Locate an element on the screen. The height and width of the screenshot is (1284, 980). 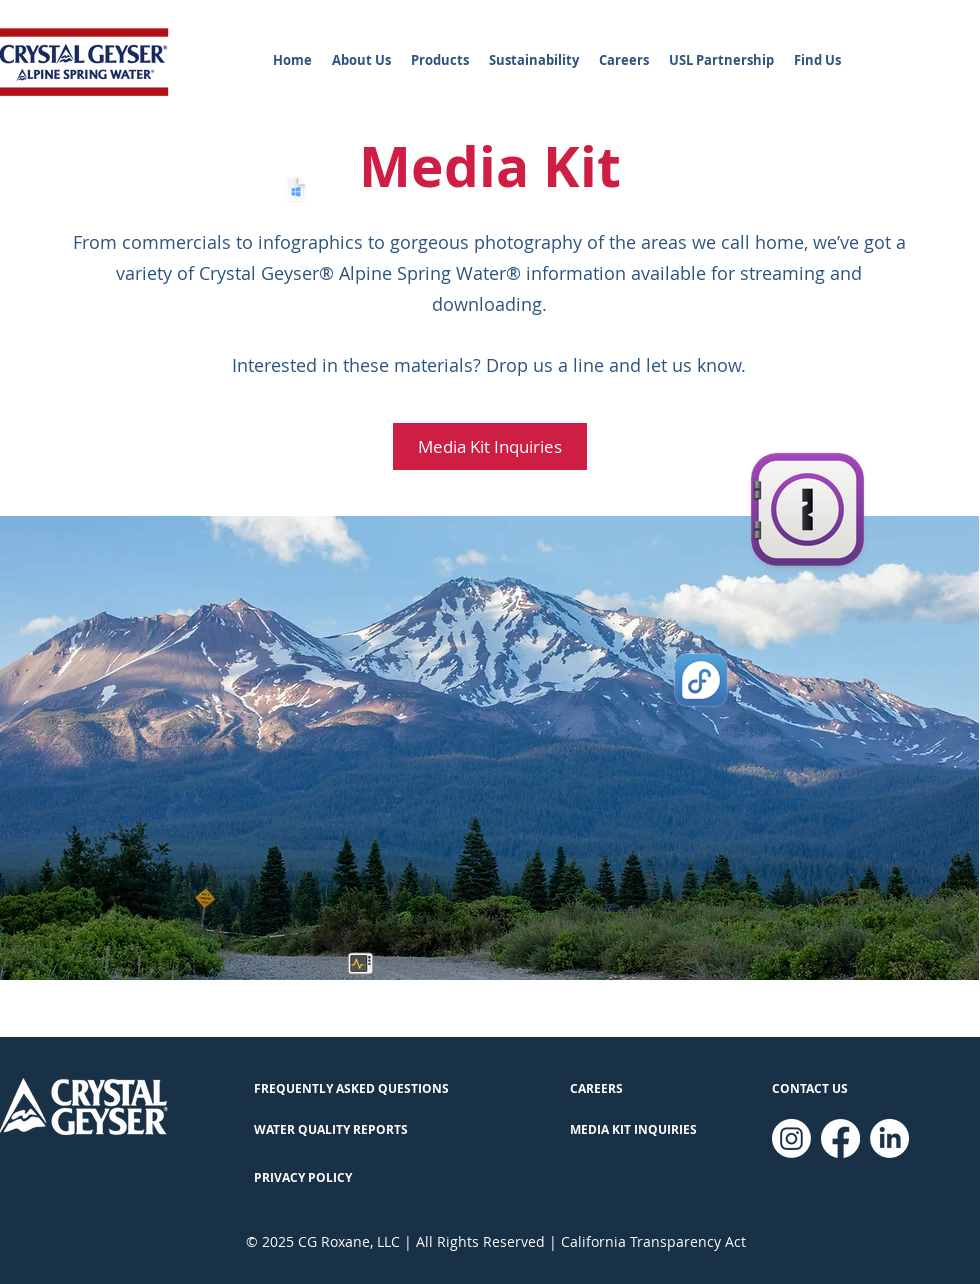
open the fedora linux application is located at coordinates (701, 680).